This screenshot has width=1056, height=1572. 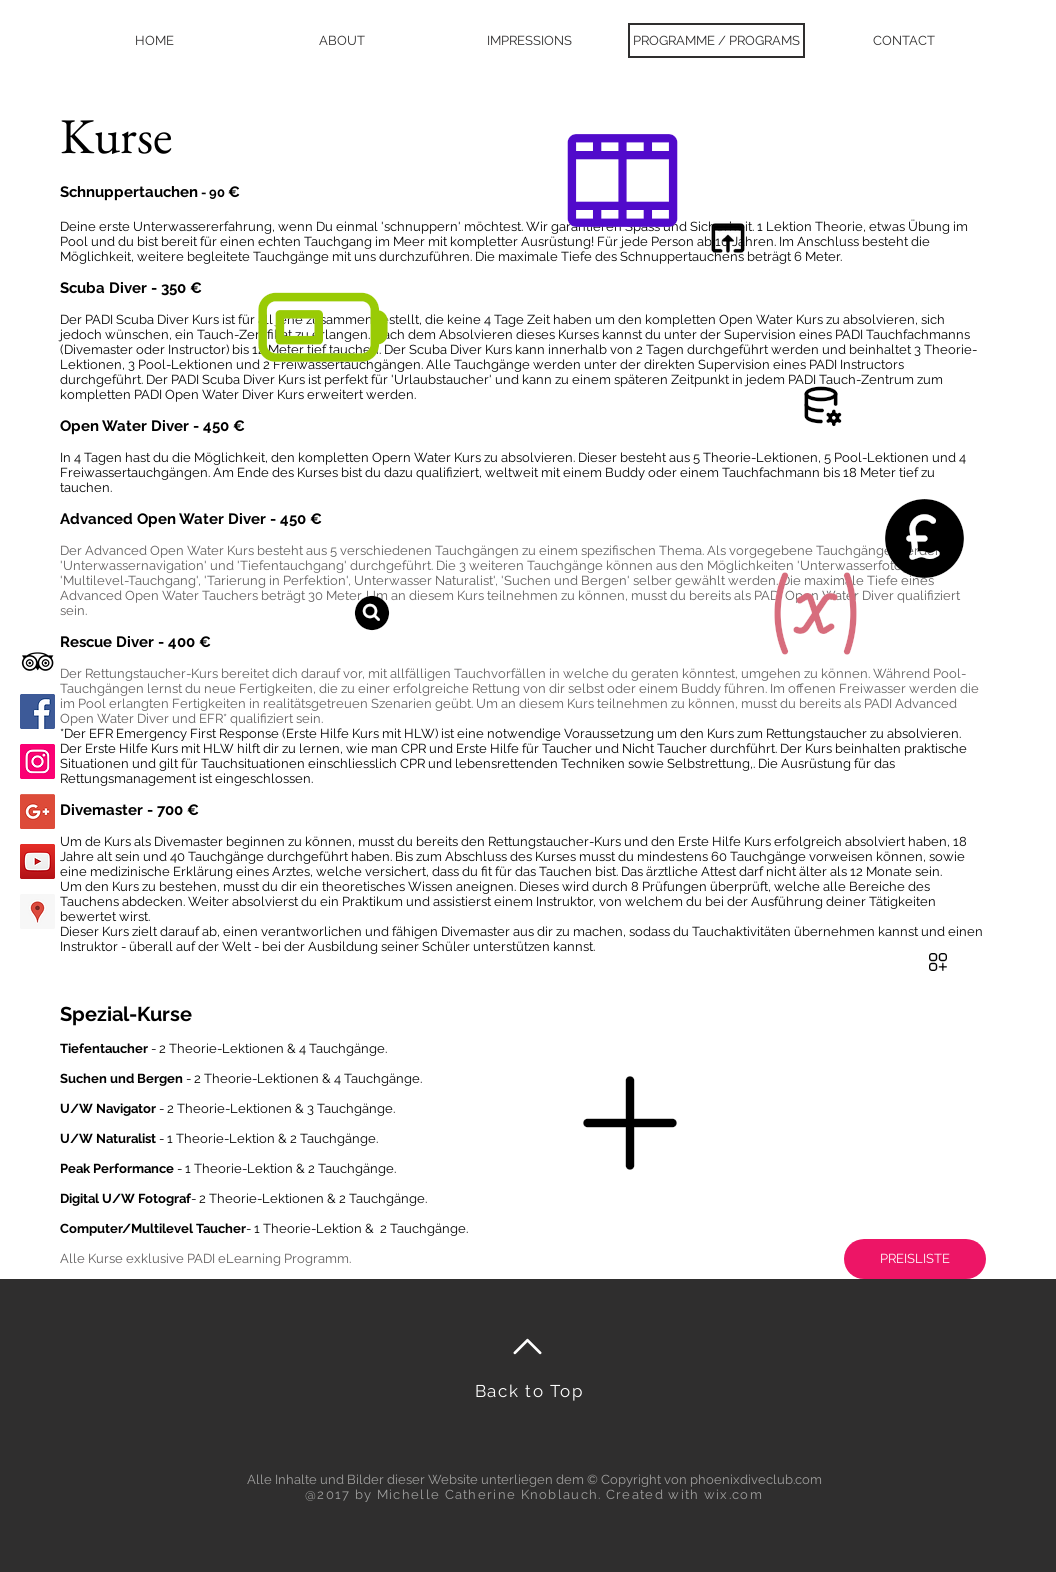 What do you see at coordinates (815, 613) in the screenshot?
I see `insert a variable or placeholder value` at bounding box center [815, 613].